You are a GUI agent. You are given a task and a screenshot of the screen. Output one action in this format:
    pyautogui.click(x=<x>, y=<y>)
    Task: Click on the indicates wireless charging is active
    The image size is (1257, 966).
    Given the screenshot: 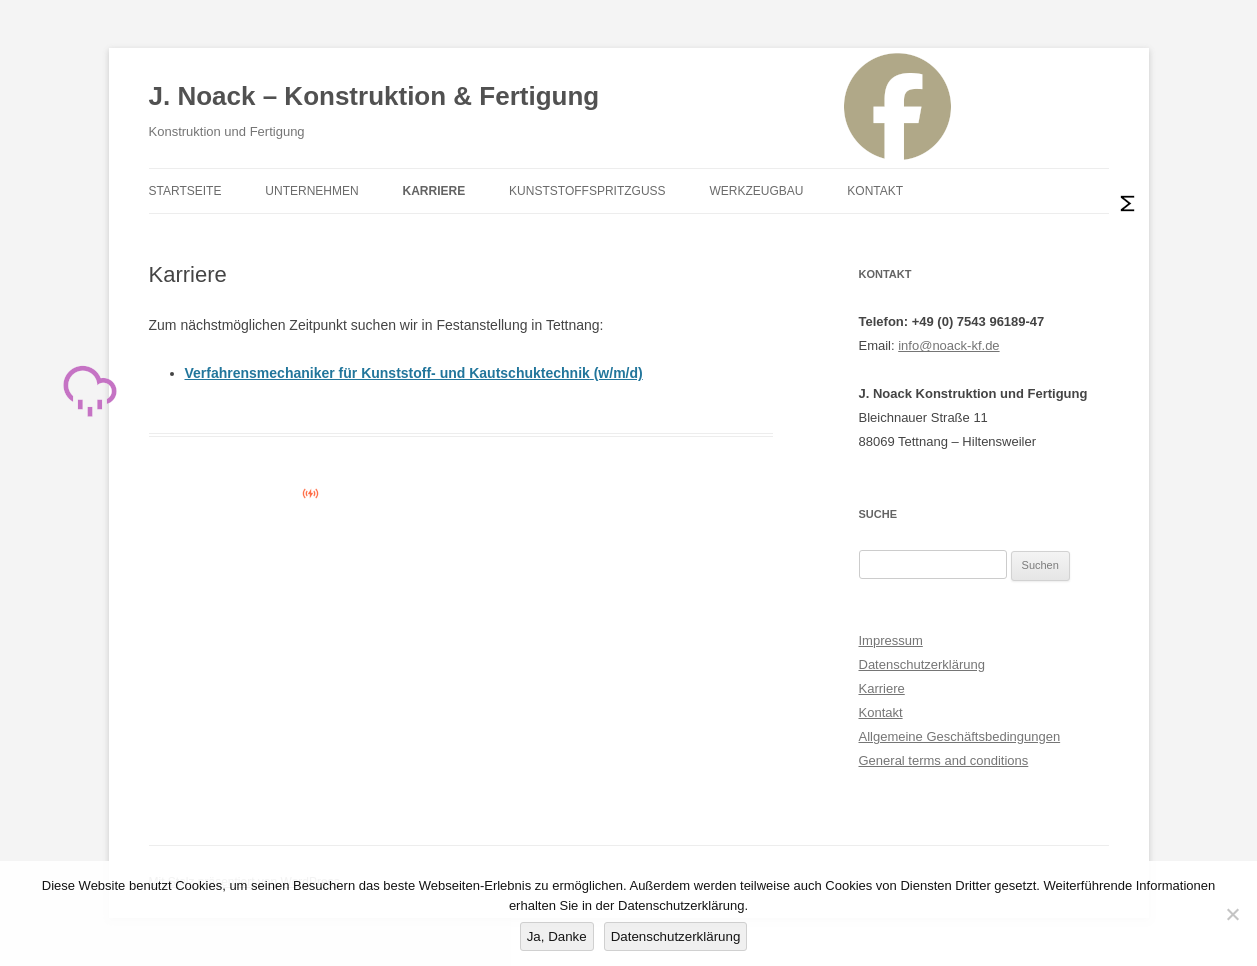 What is the action you would take?
    pyautogui.click(x=310, y=493)
    